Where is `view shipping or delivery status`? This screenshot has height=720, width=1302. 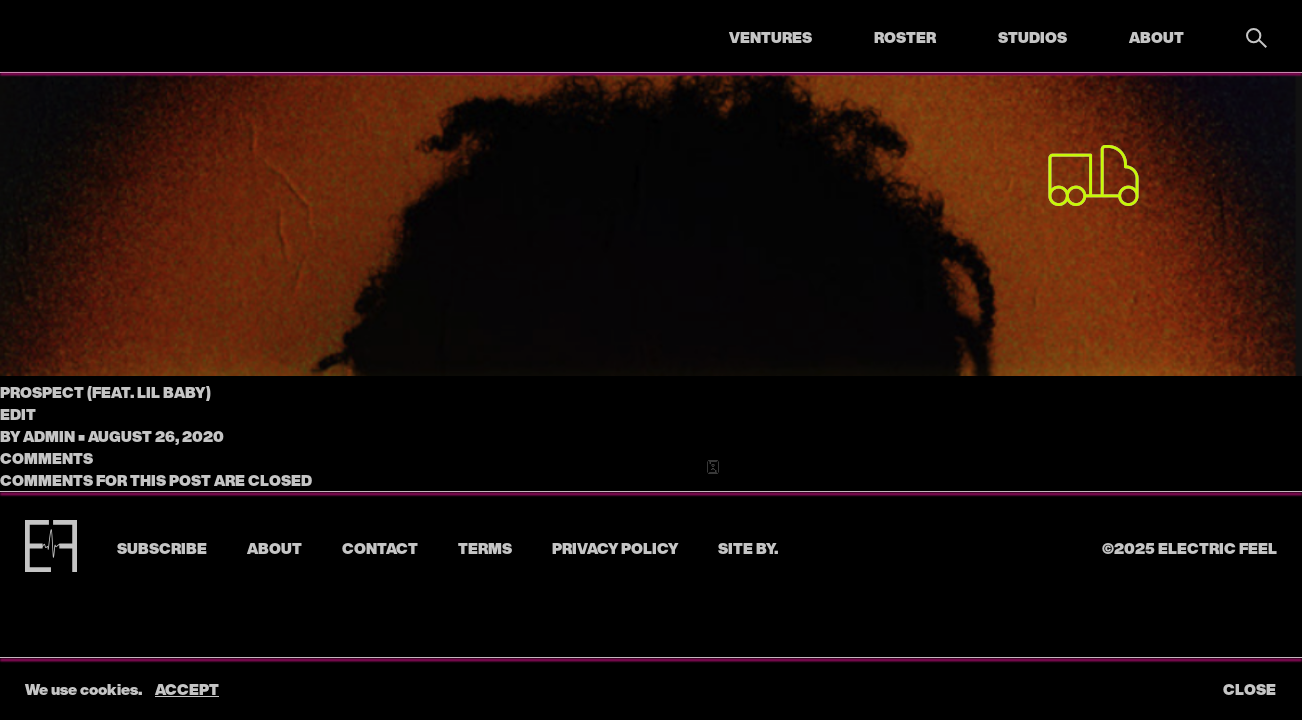
view shipping or delivery status is located at coordinates (1093, 175).